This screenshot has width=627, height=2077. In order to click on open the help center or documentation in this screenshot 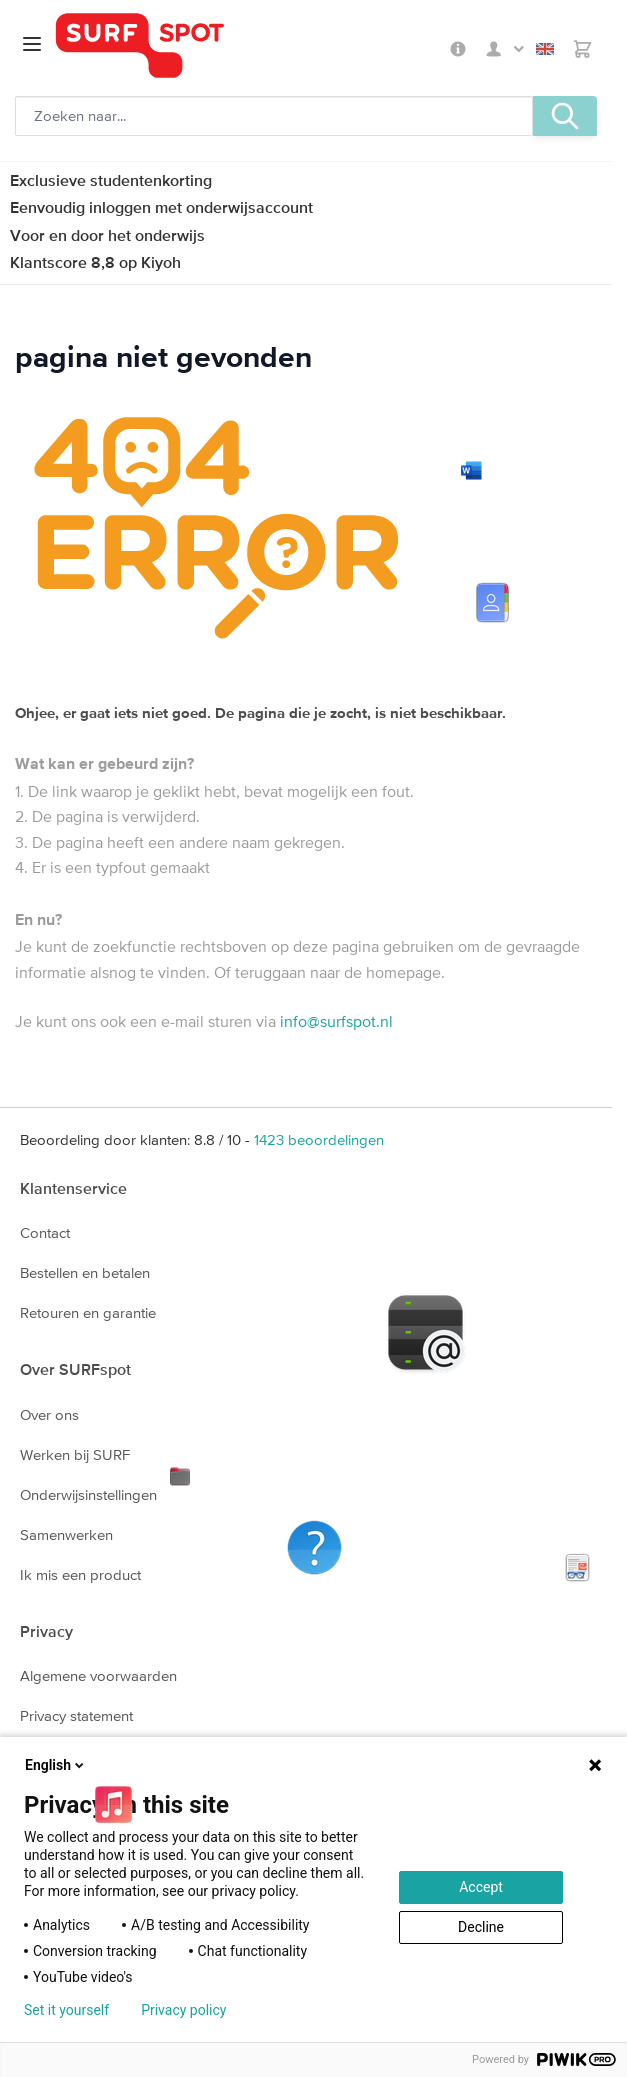, I will do `click(314, 1547)`.